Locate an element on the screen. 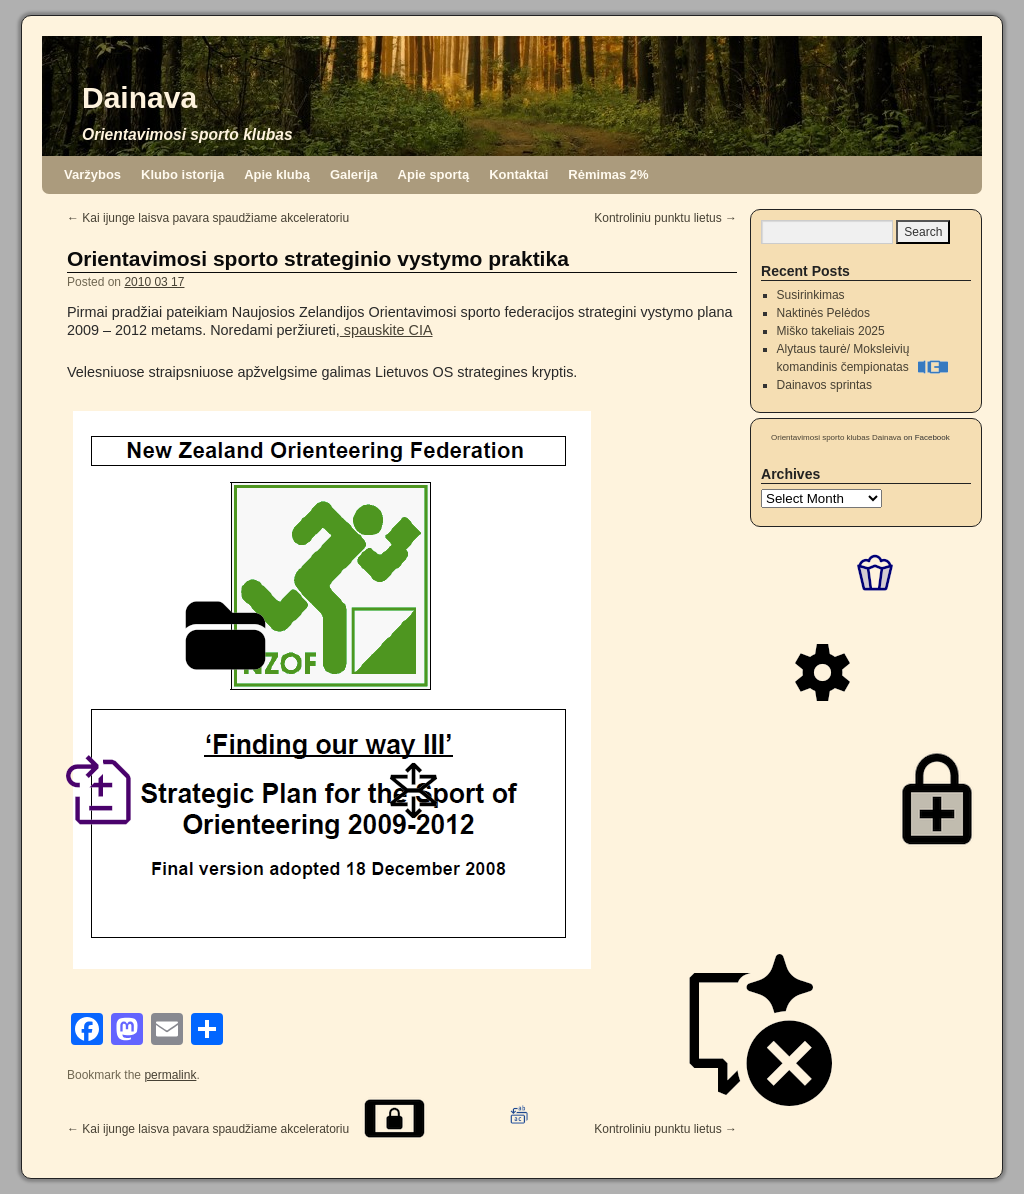  access clothing or accessories settings is located at coordinates (933, 367).